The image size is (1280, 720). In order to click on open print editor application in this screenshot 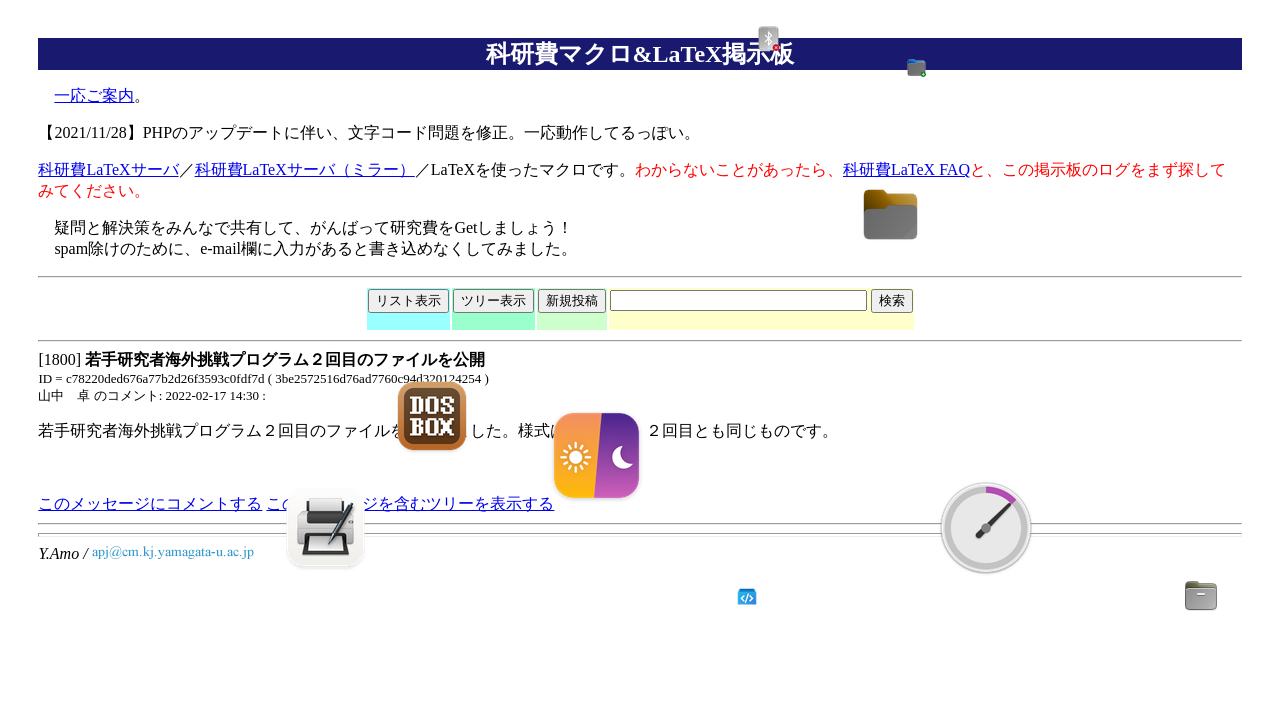, I will do `click(325, 527)`.